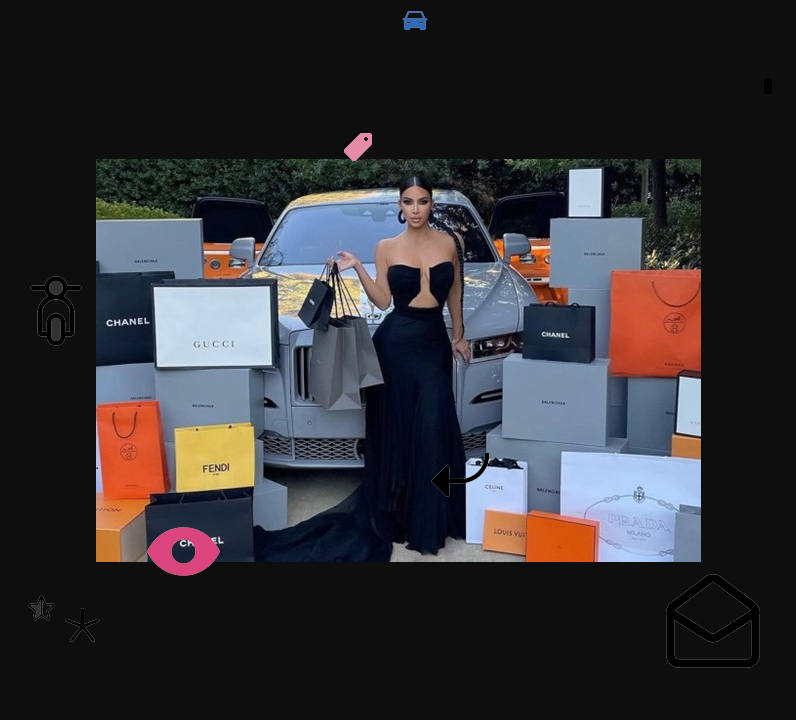 The height and width of the screenshot is (720, 796). What do you see at coordinates (183, 551) in the screenshot?
I see `view or preview content` at bounding box center [183, 551].